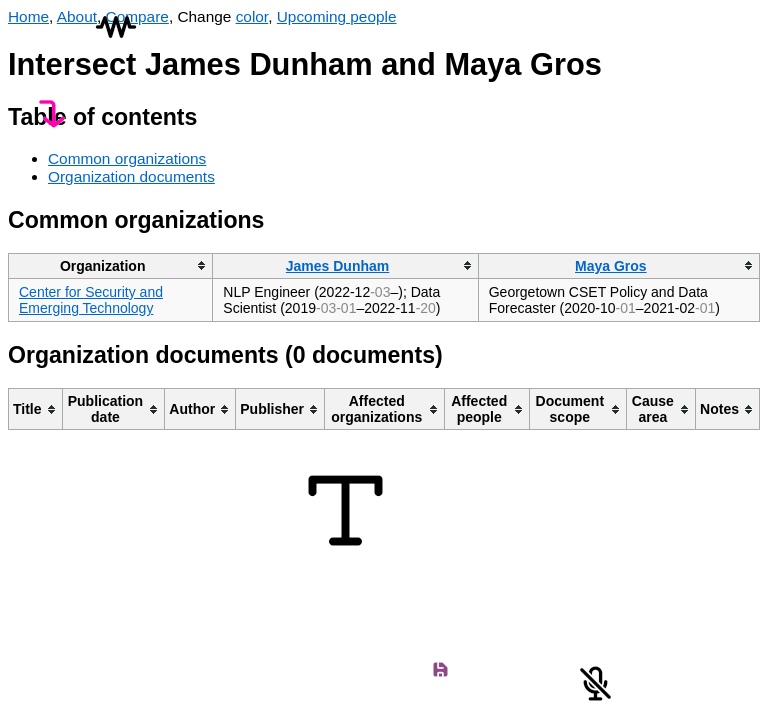 The image size is (768, 720). Describe the element at coordinates (595, 683) in the screenshot. I see `mute your microphone` at that location.